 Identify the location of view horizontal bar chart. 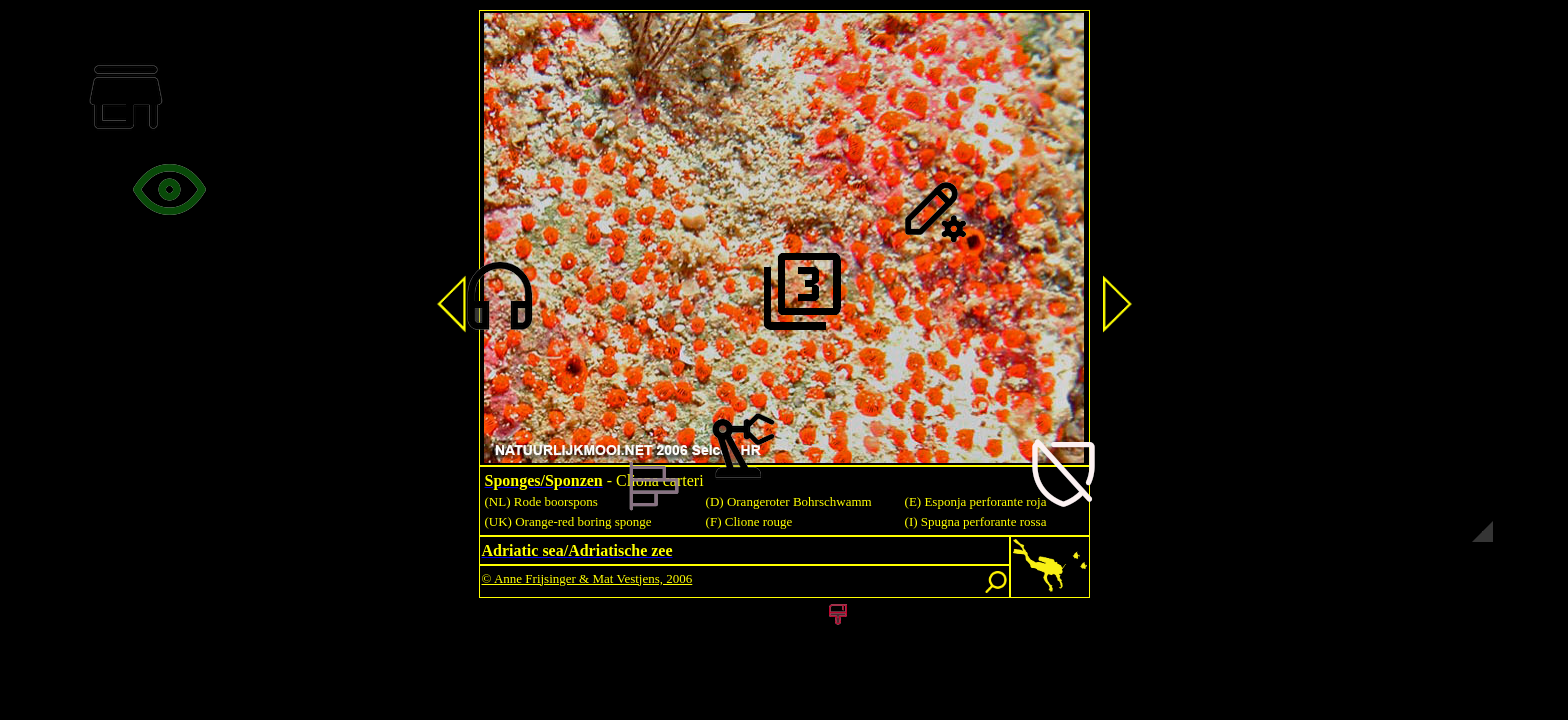
(652, 486).